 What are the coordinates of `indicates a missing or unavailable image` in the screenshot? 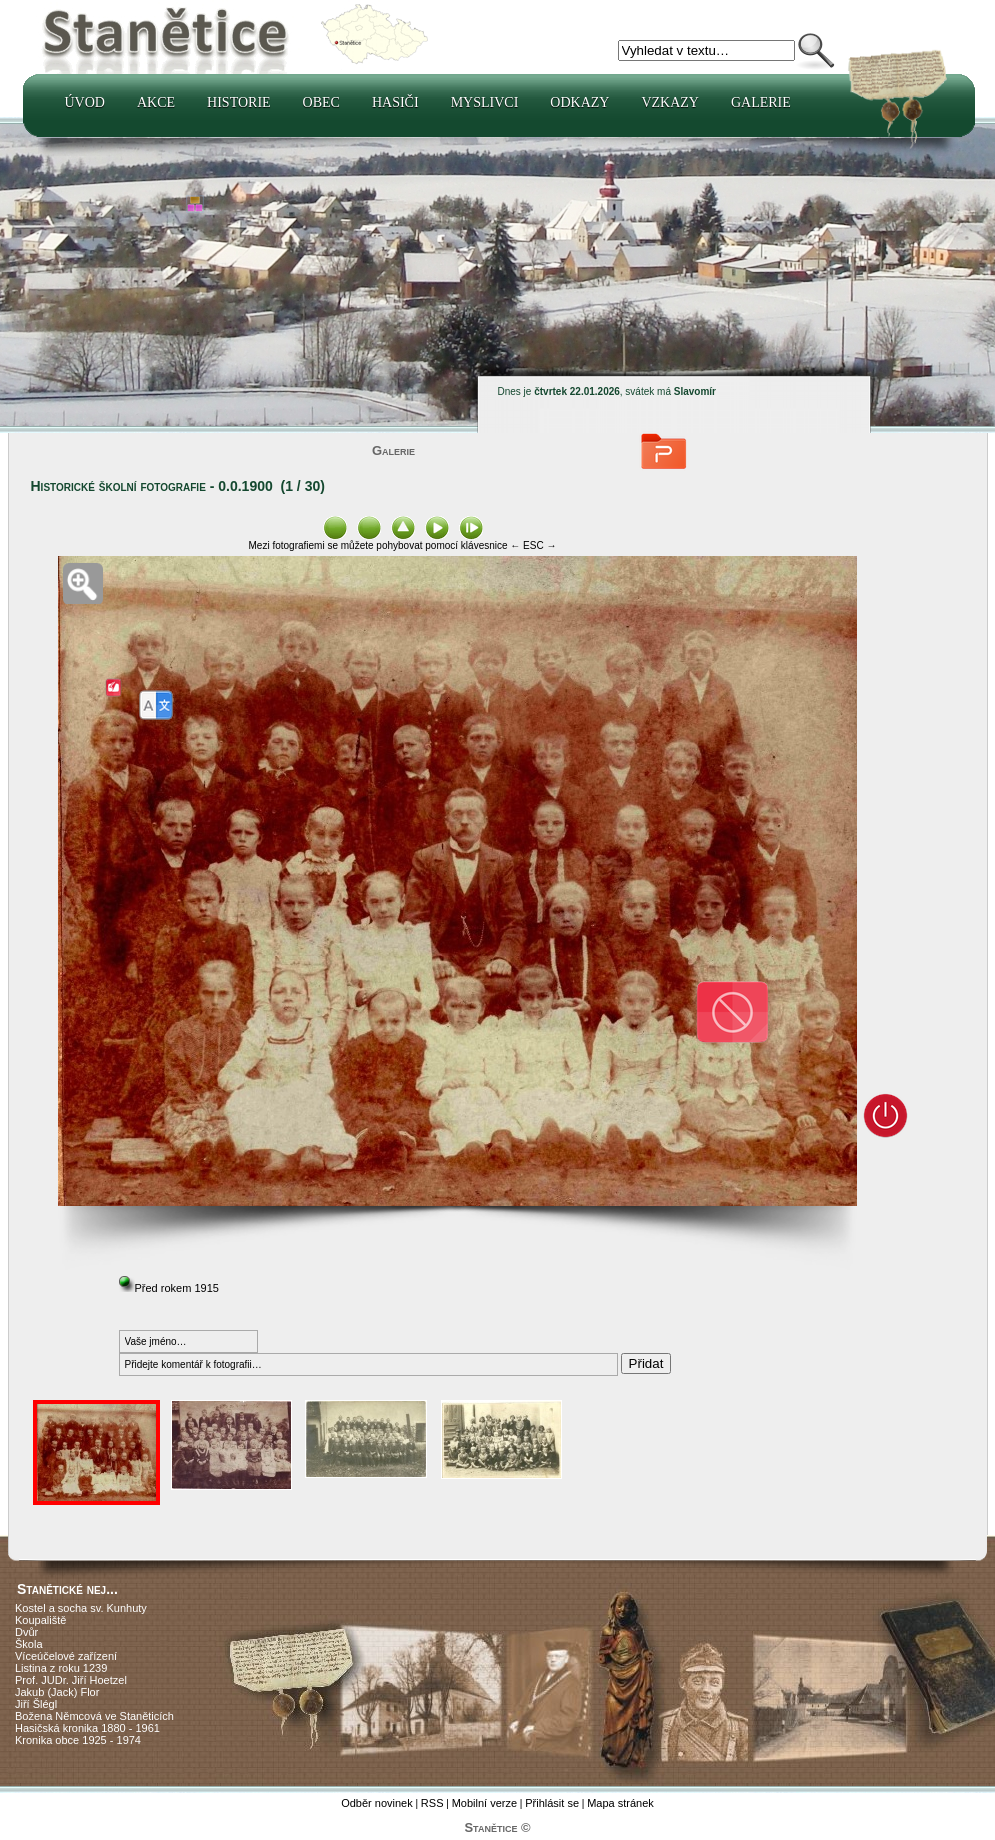 It's located at (732, 1009).